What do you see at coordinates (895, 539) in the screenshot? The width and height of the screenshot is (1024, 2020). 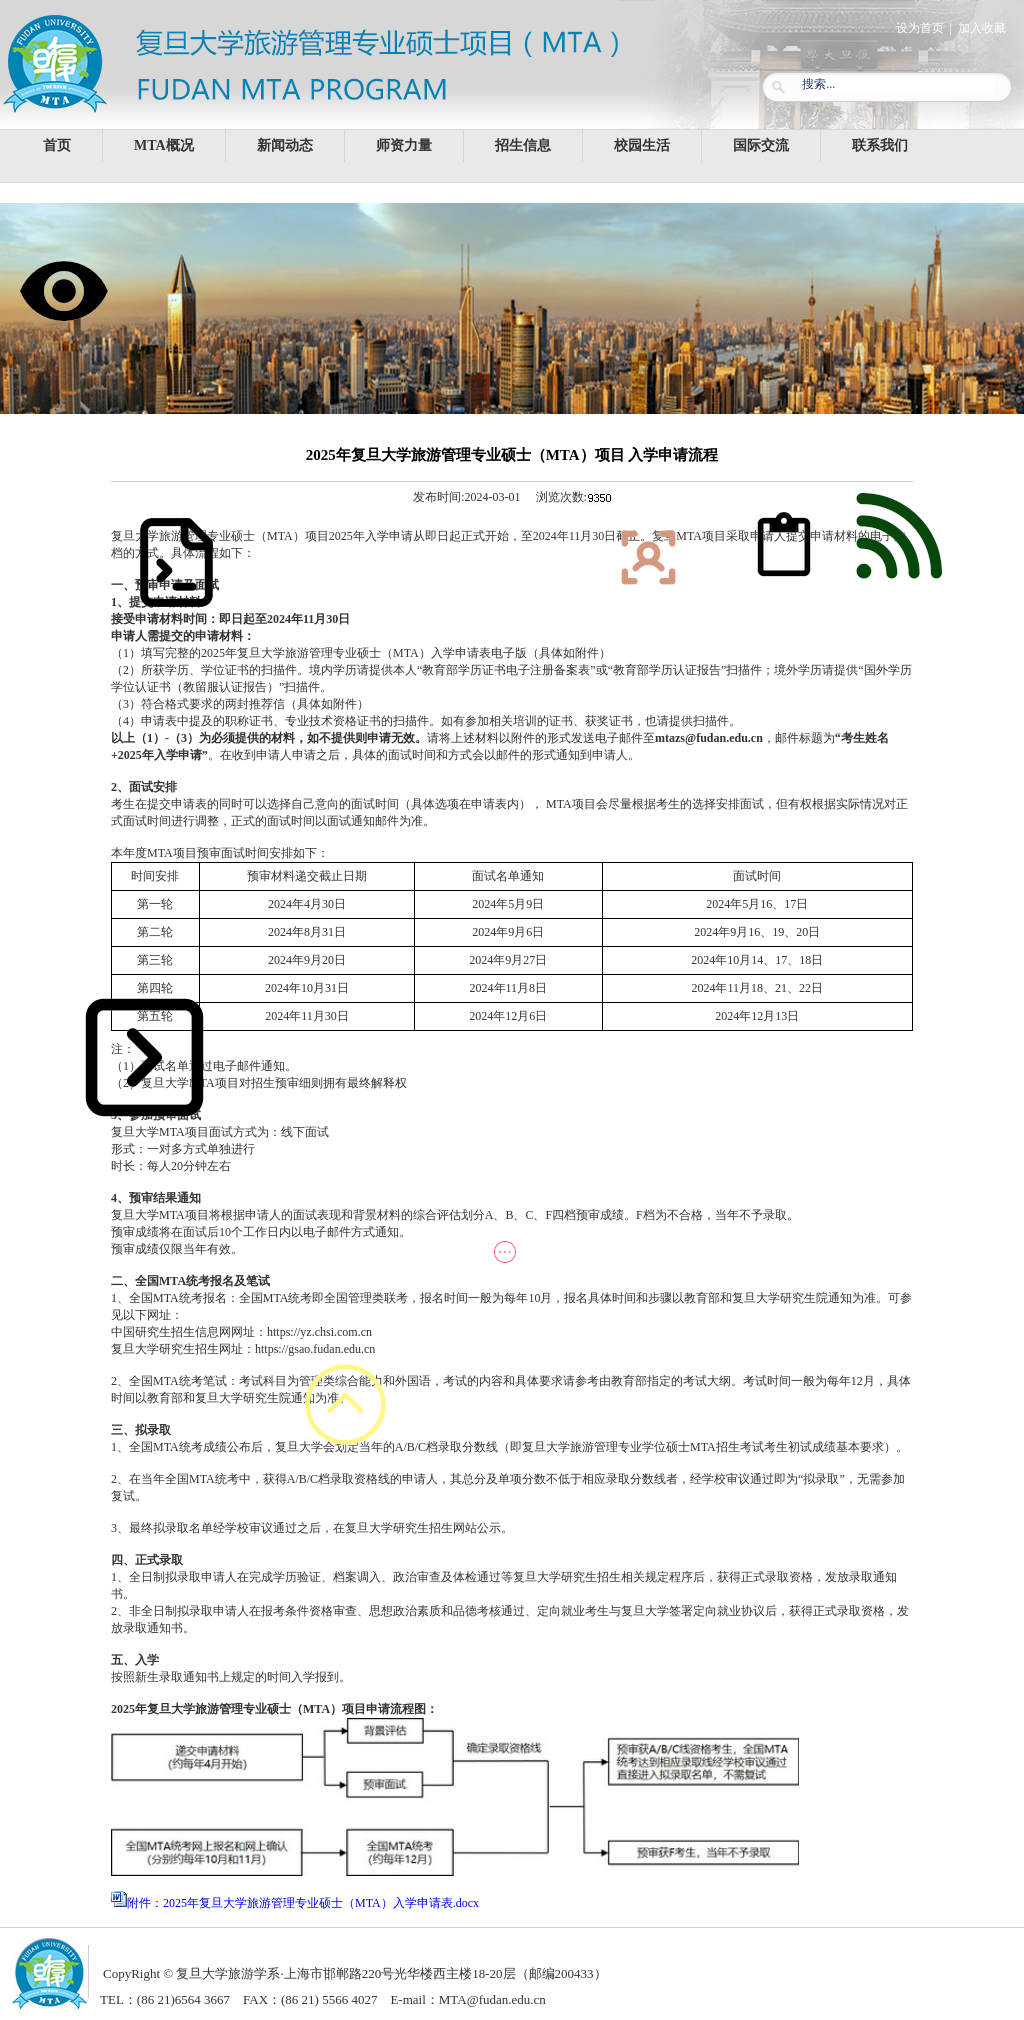 I see `subscribe to RSS feed` at bounding box center [895, 539].